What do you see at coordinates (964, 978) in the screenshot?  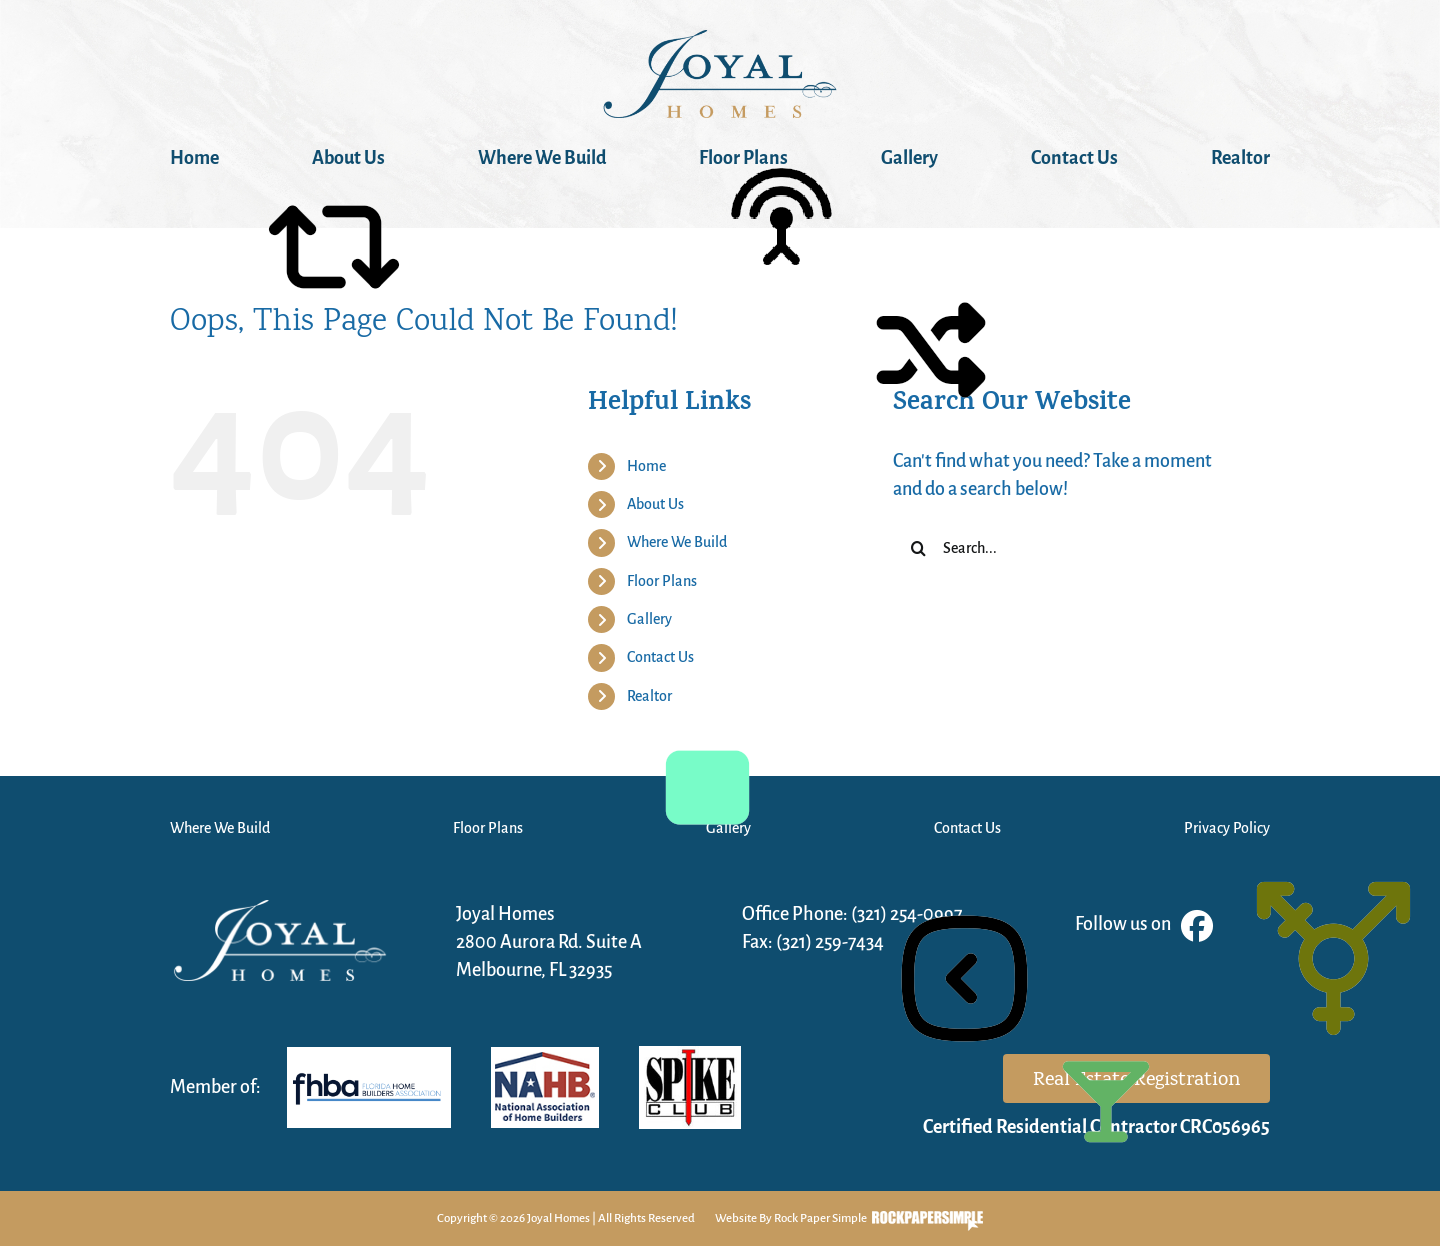 I see `go back to the previous screen` at bounding box center [964, 978].